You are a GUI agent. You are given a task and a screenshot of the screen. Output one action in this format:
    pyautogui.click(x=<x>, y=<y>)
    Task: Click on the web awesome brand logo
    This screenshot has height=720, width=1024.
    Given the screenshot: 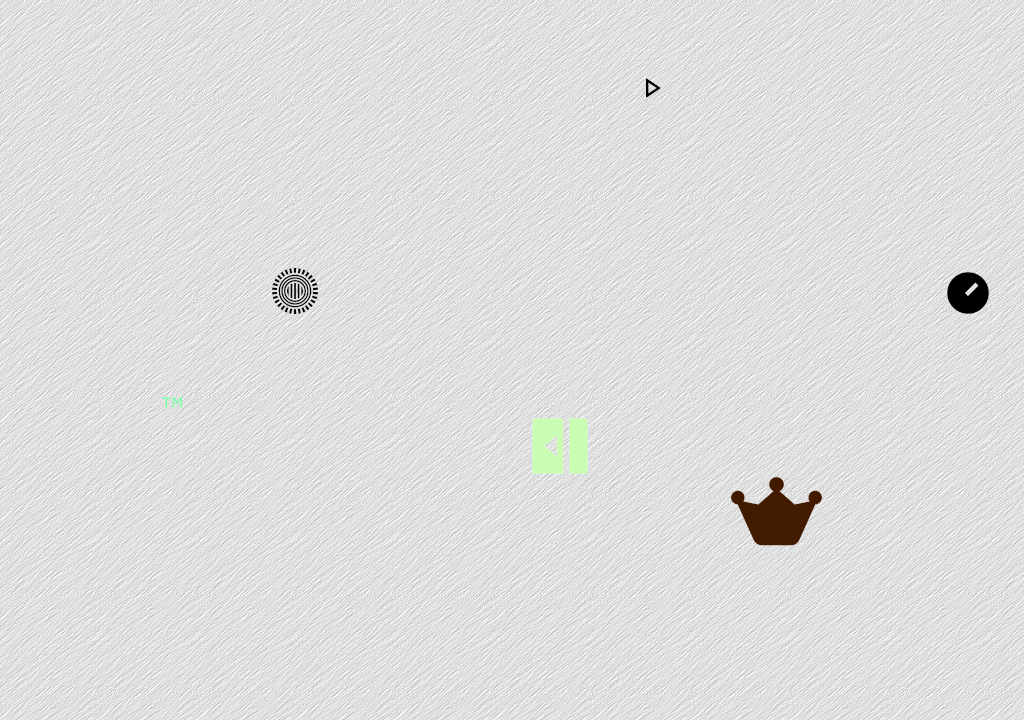 What is the action you would take?
    pyautogui.click(x=776, y=513)
    